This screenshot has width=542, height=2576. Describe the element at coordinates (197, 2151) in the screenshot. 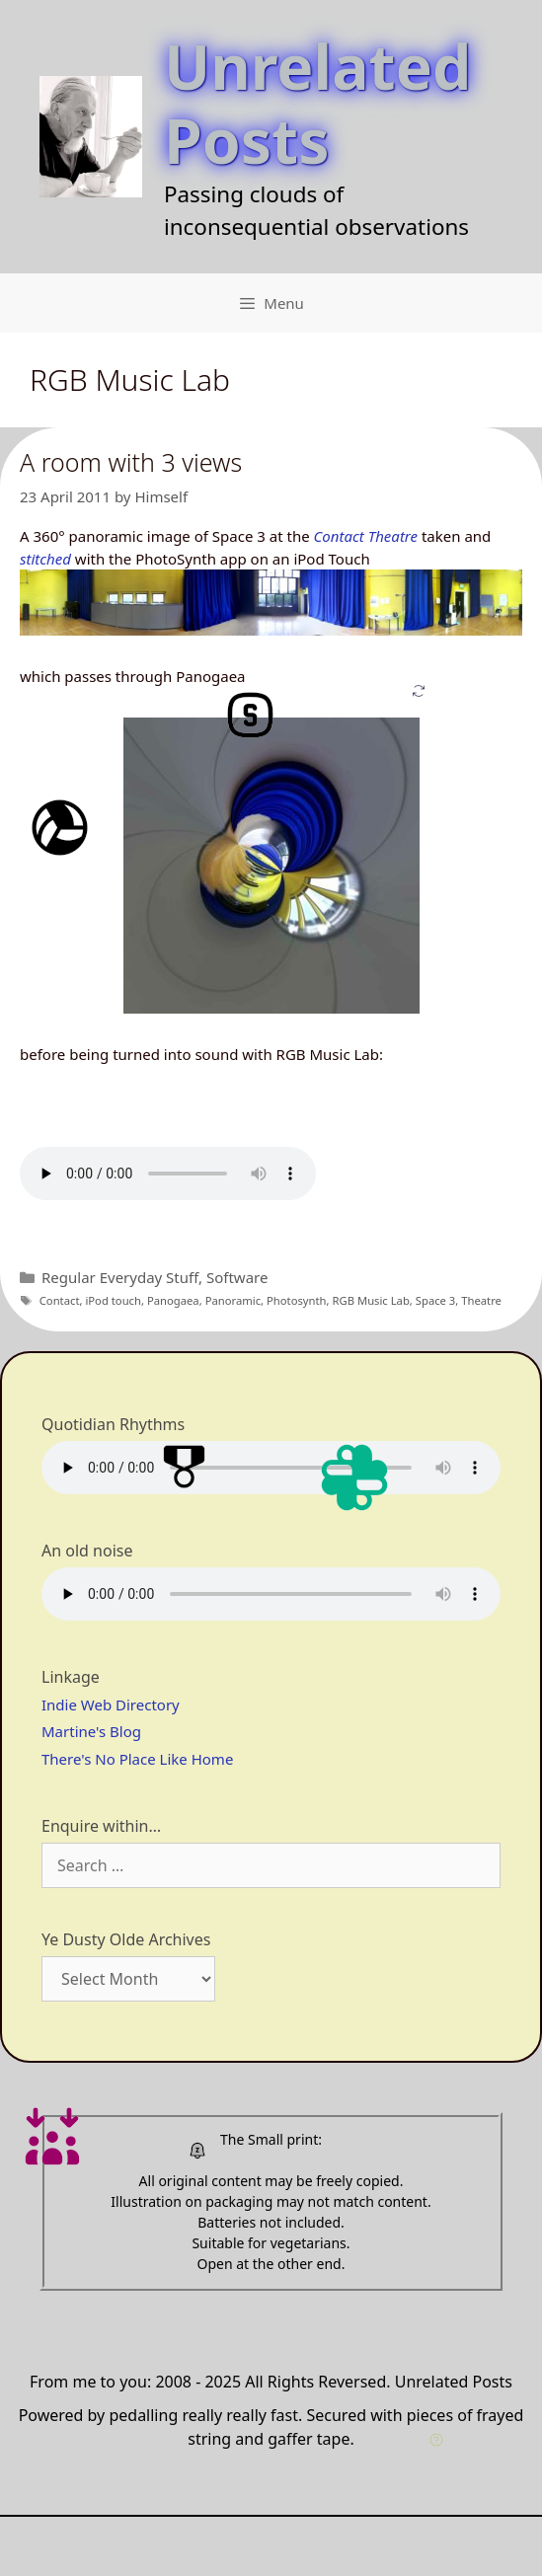

I see `mute notifications while sleeping` at that location.